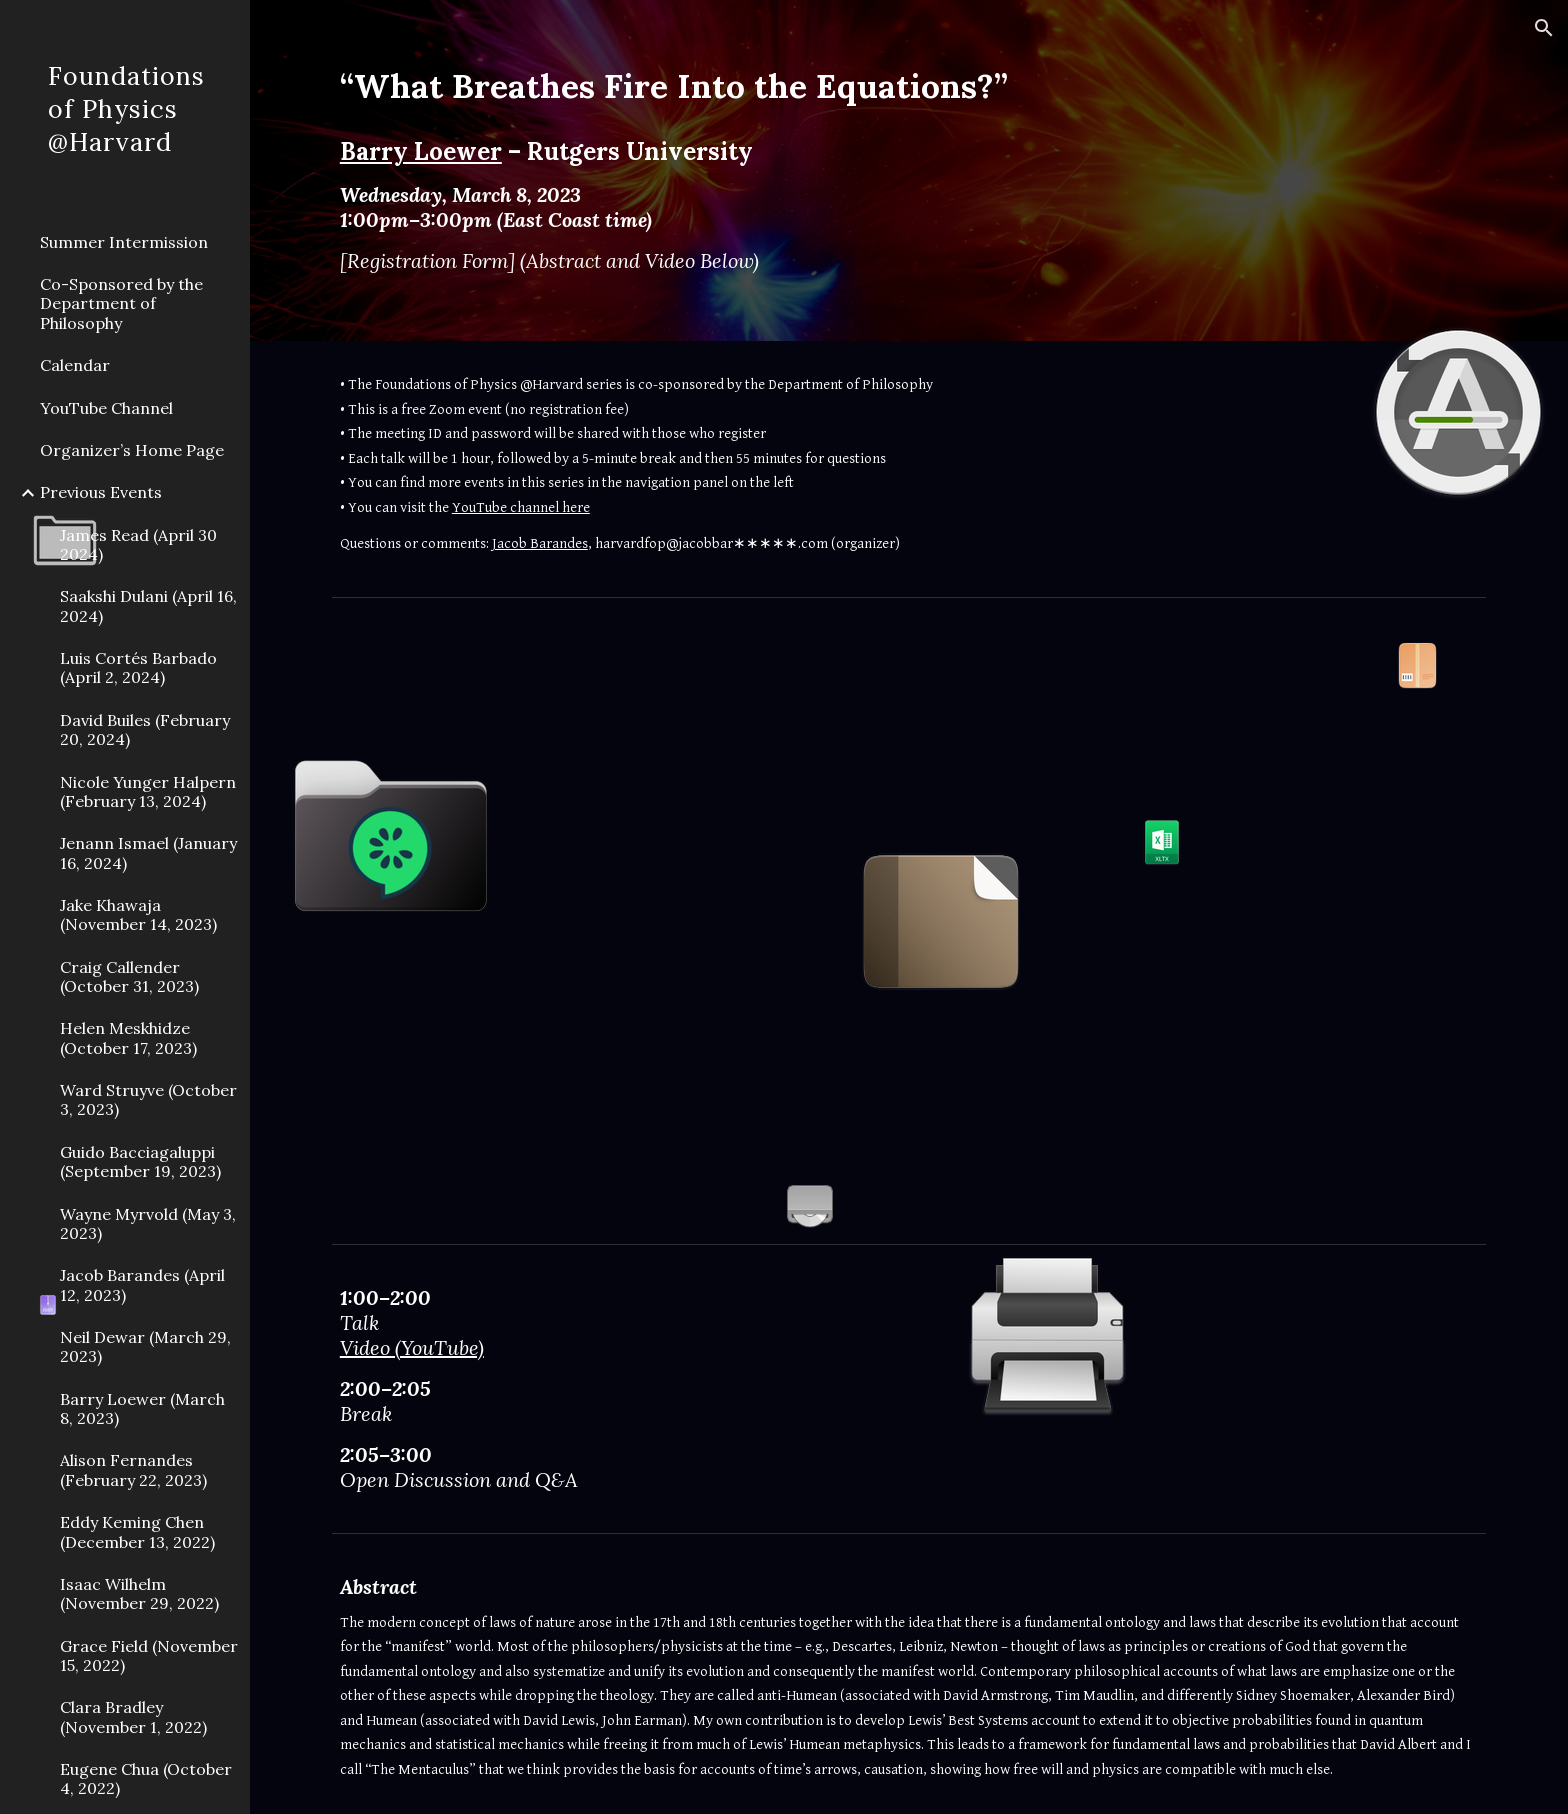  Describe the element at coordinates (810, 1204) in the screenshot. I see `access optical disc drive` at that location.